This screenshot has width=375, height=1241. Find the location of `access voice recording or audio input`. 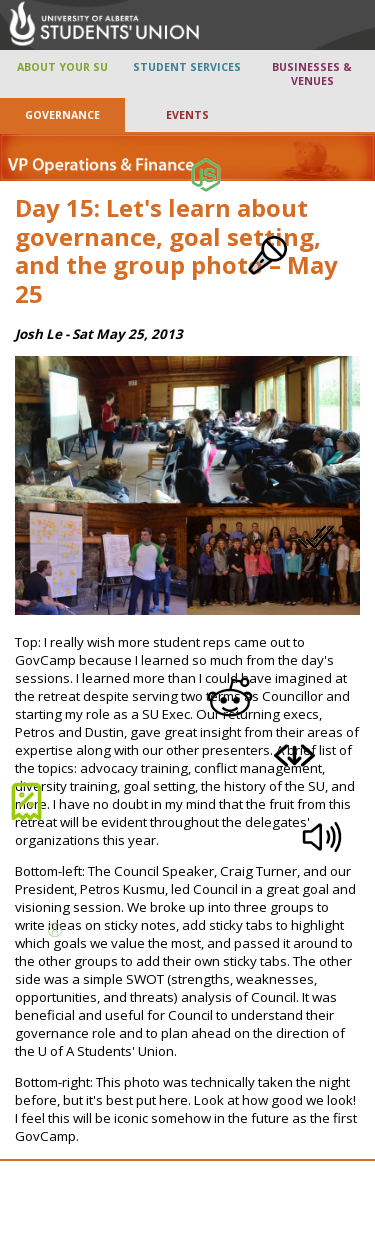

access voice recording or audio input is located at coordinates (267, 256).